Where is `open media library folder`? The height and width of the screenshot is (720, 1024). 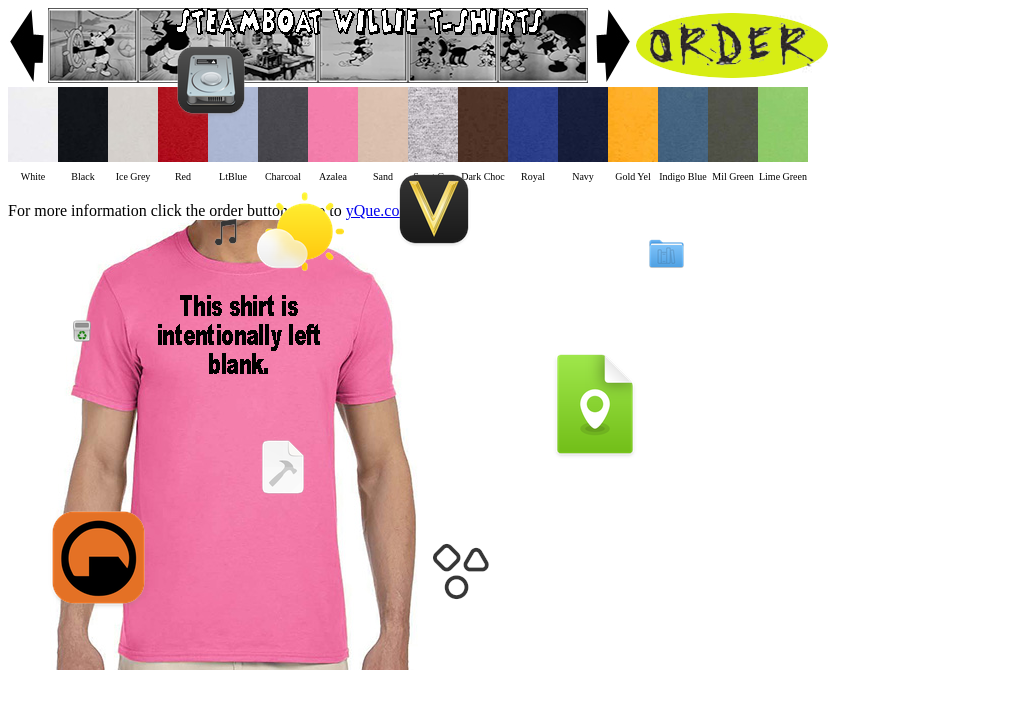 open media library folder is located at coordinates (666, 253).